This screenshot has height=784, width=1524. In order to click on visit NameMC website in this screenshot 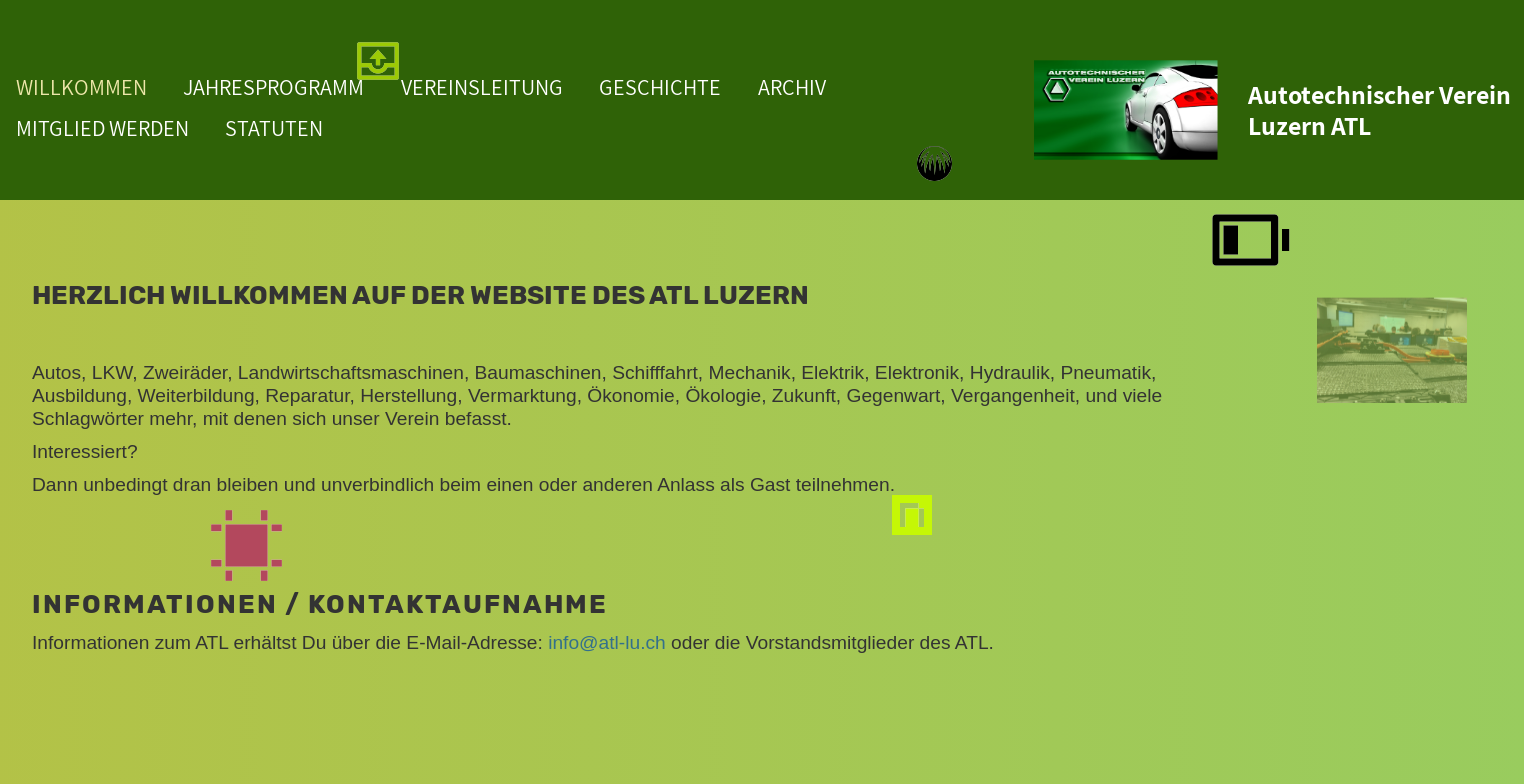, I will do `click(912, 515)`.